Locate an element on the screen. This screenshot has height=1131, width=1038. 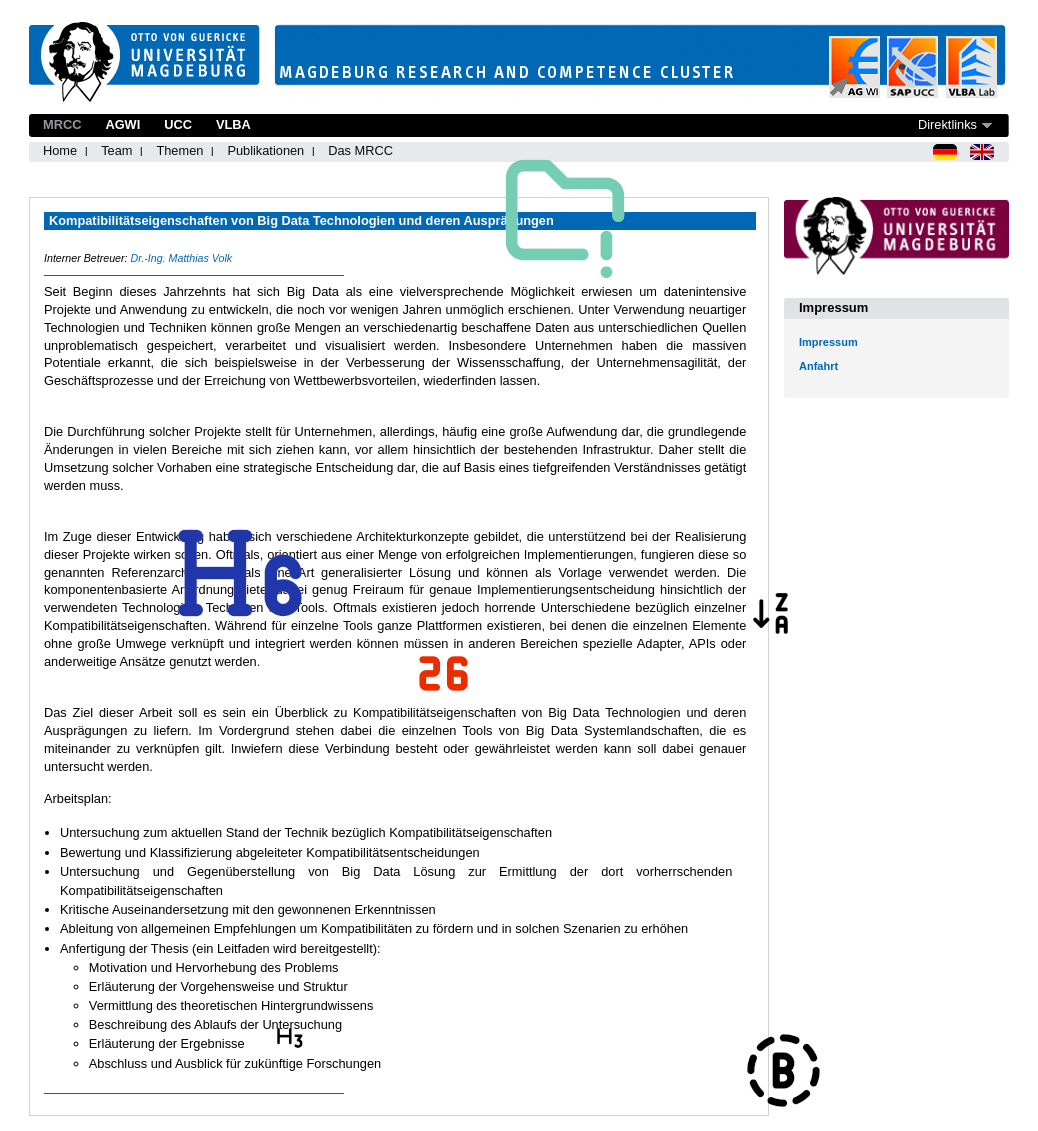
indicates item number 26 in a list or sequence is located at coordinates (443, 673).